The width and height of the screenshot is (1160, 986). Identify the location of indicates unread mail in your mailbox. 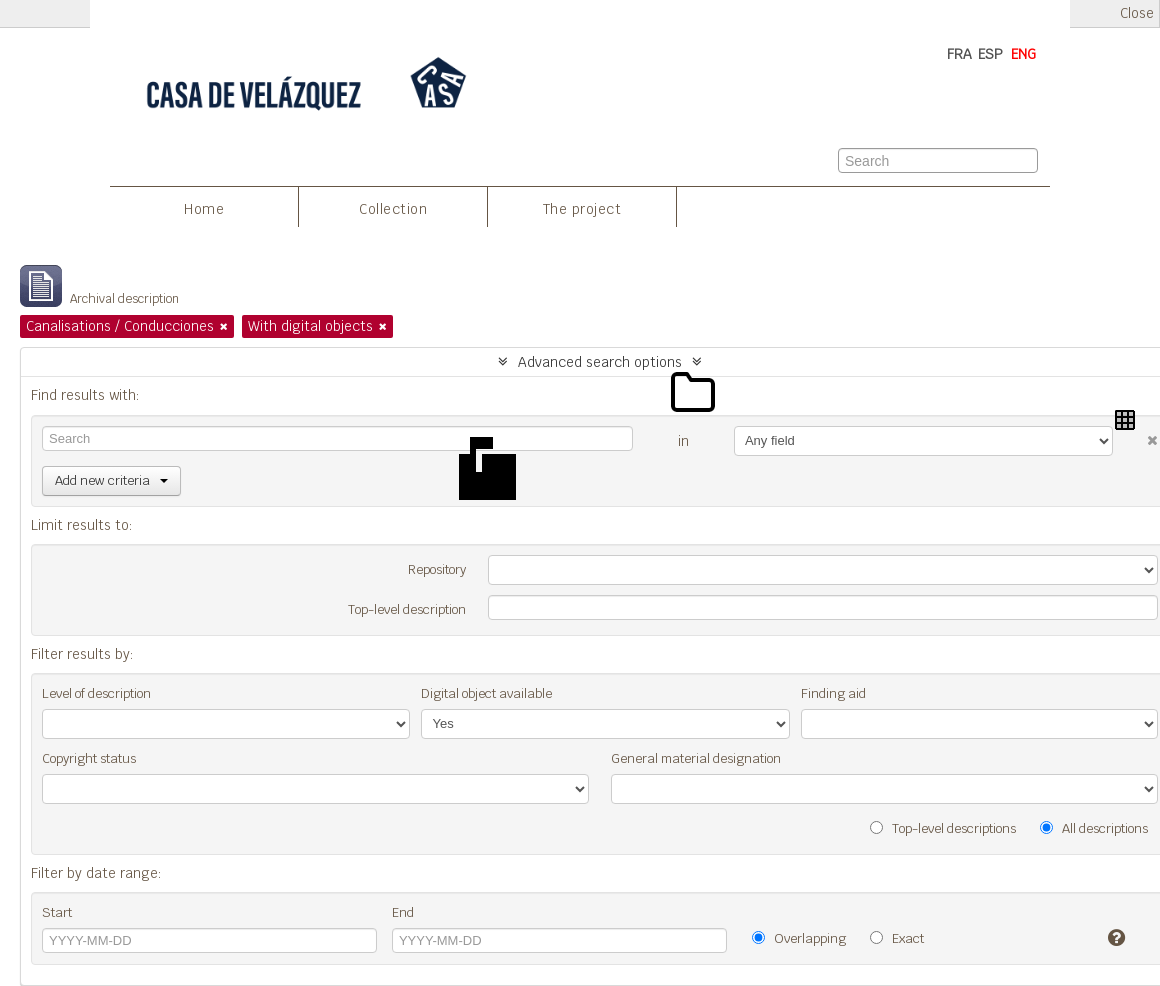
(487, 471).